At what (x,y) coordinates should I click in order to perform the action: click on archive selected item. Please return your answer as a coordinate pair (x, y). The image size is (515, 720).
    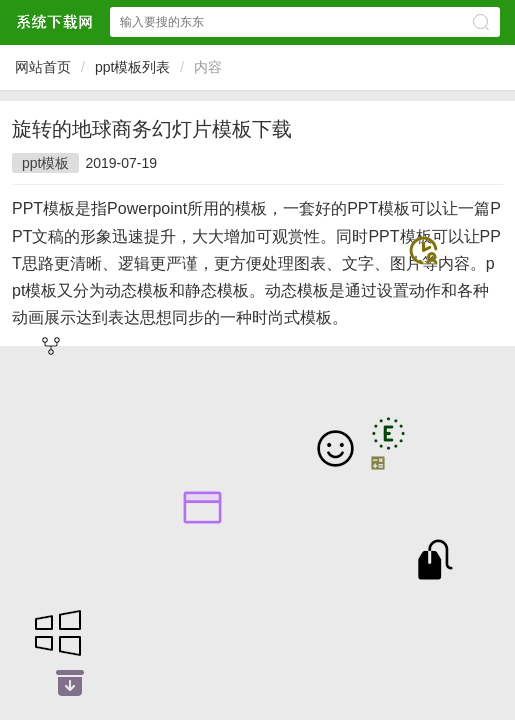
    Looking at the image, I should click on (70, 683).